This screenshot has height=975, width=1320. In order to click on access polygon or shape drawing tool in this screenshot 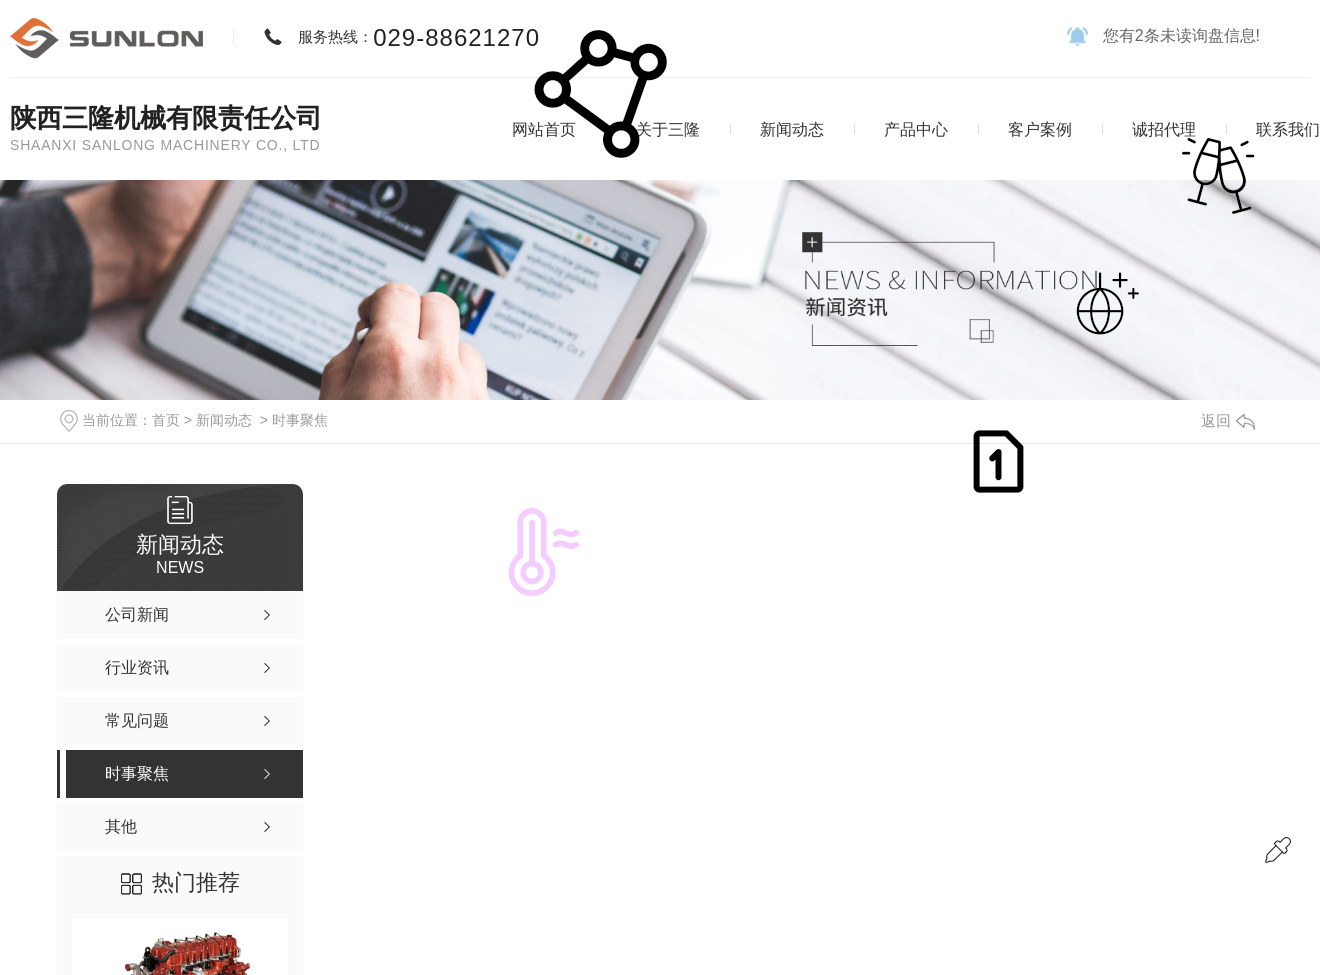, I will do `click(603, 94)`.